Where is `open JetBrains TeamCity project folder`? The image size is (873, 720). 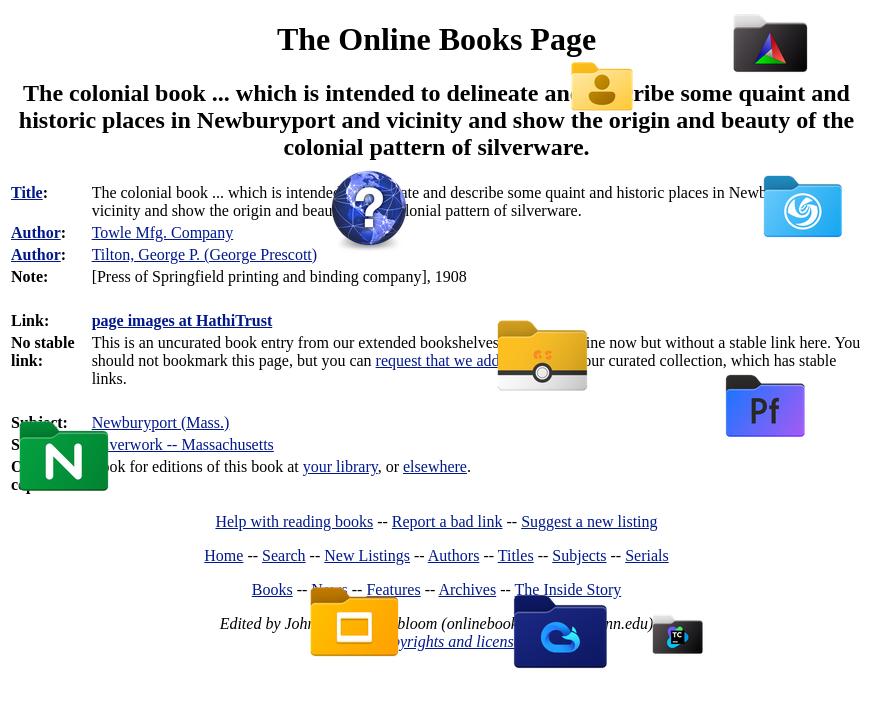
open JetBrains TeamCity project folder is located at coordinates (677, 635).